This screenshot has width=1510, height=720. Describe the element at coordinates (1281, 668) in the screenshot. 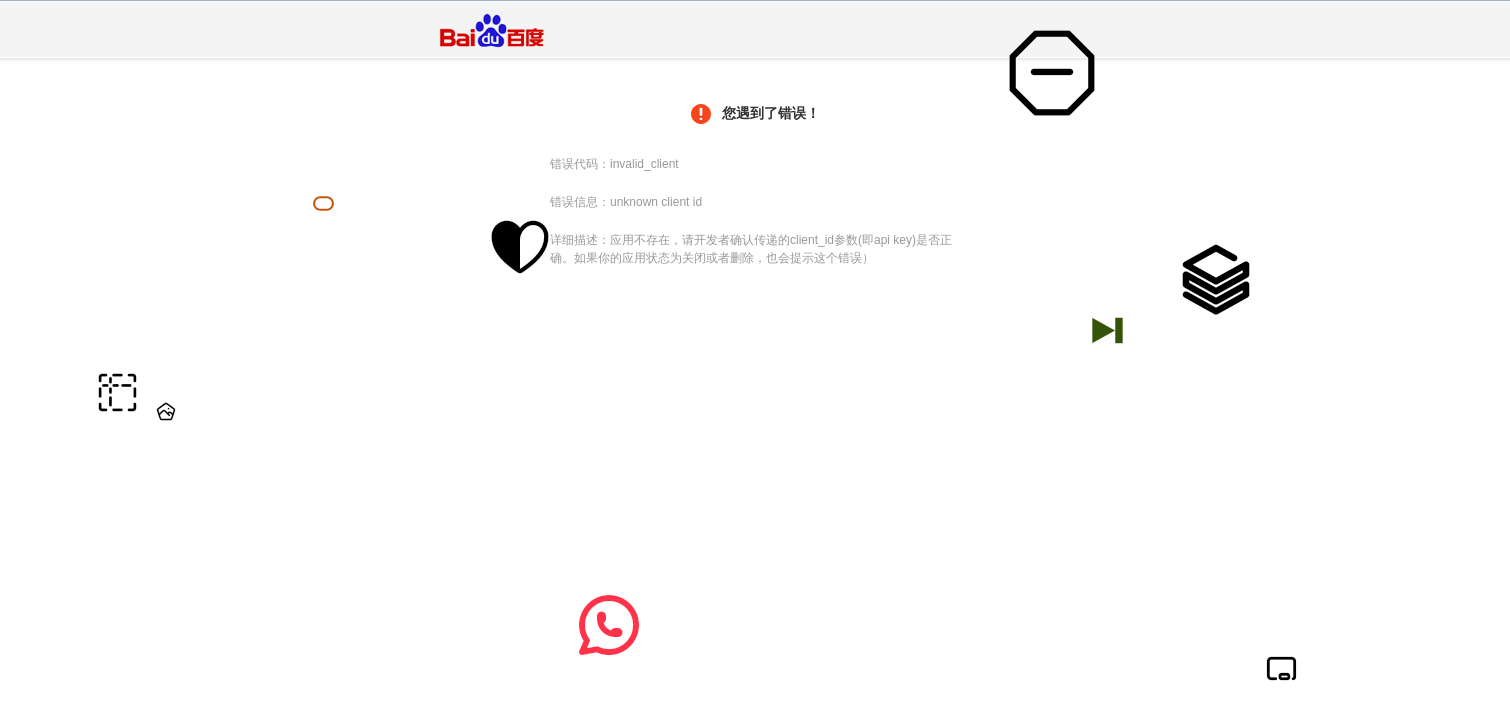

I see `open whiteboard or presentation mode` at that location.